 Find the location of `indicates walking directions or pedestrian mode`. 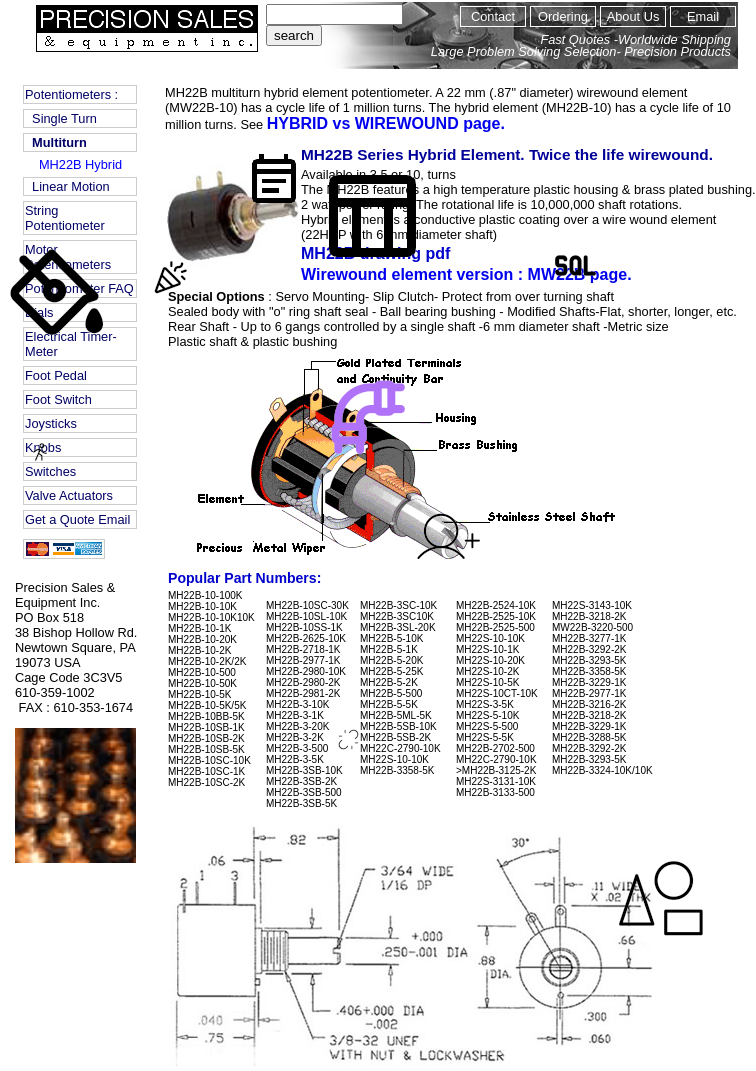

indicates walking directions or pedestrian mode is located at coordinates (40, 452).